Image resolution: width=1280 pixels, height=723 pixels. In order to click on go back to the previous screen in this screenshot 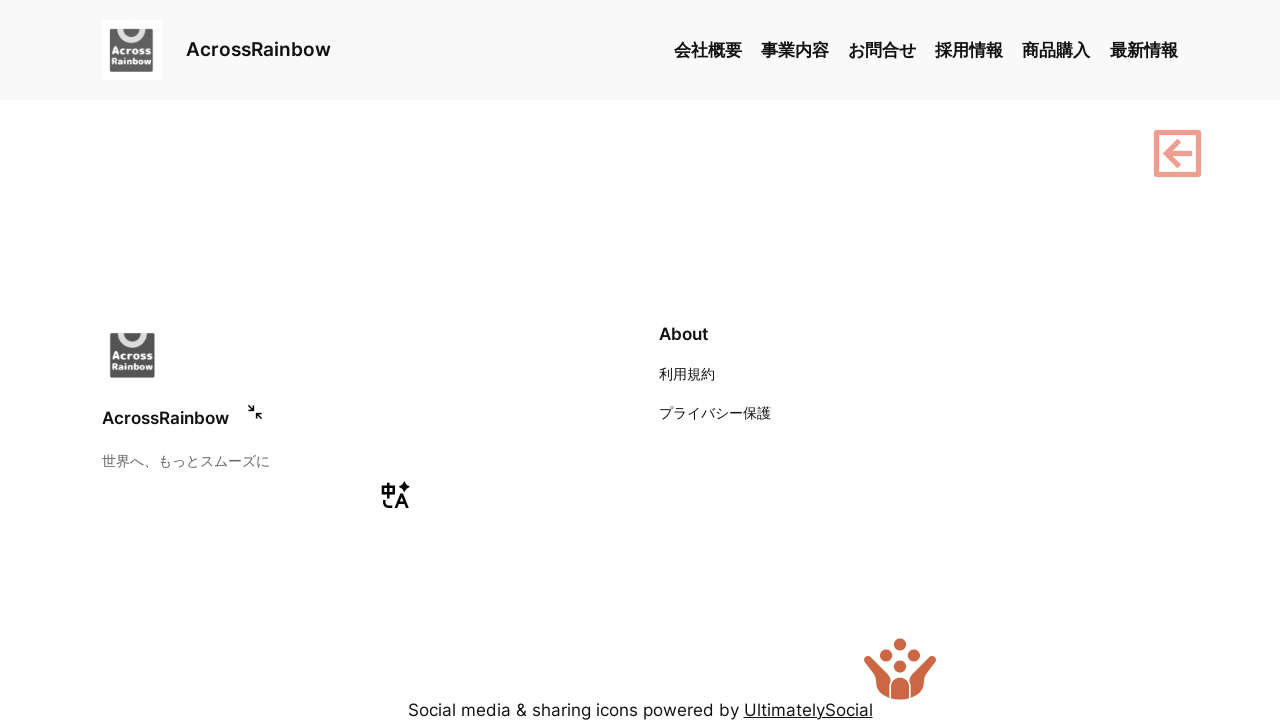, I will do `click(1177, 153)`.